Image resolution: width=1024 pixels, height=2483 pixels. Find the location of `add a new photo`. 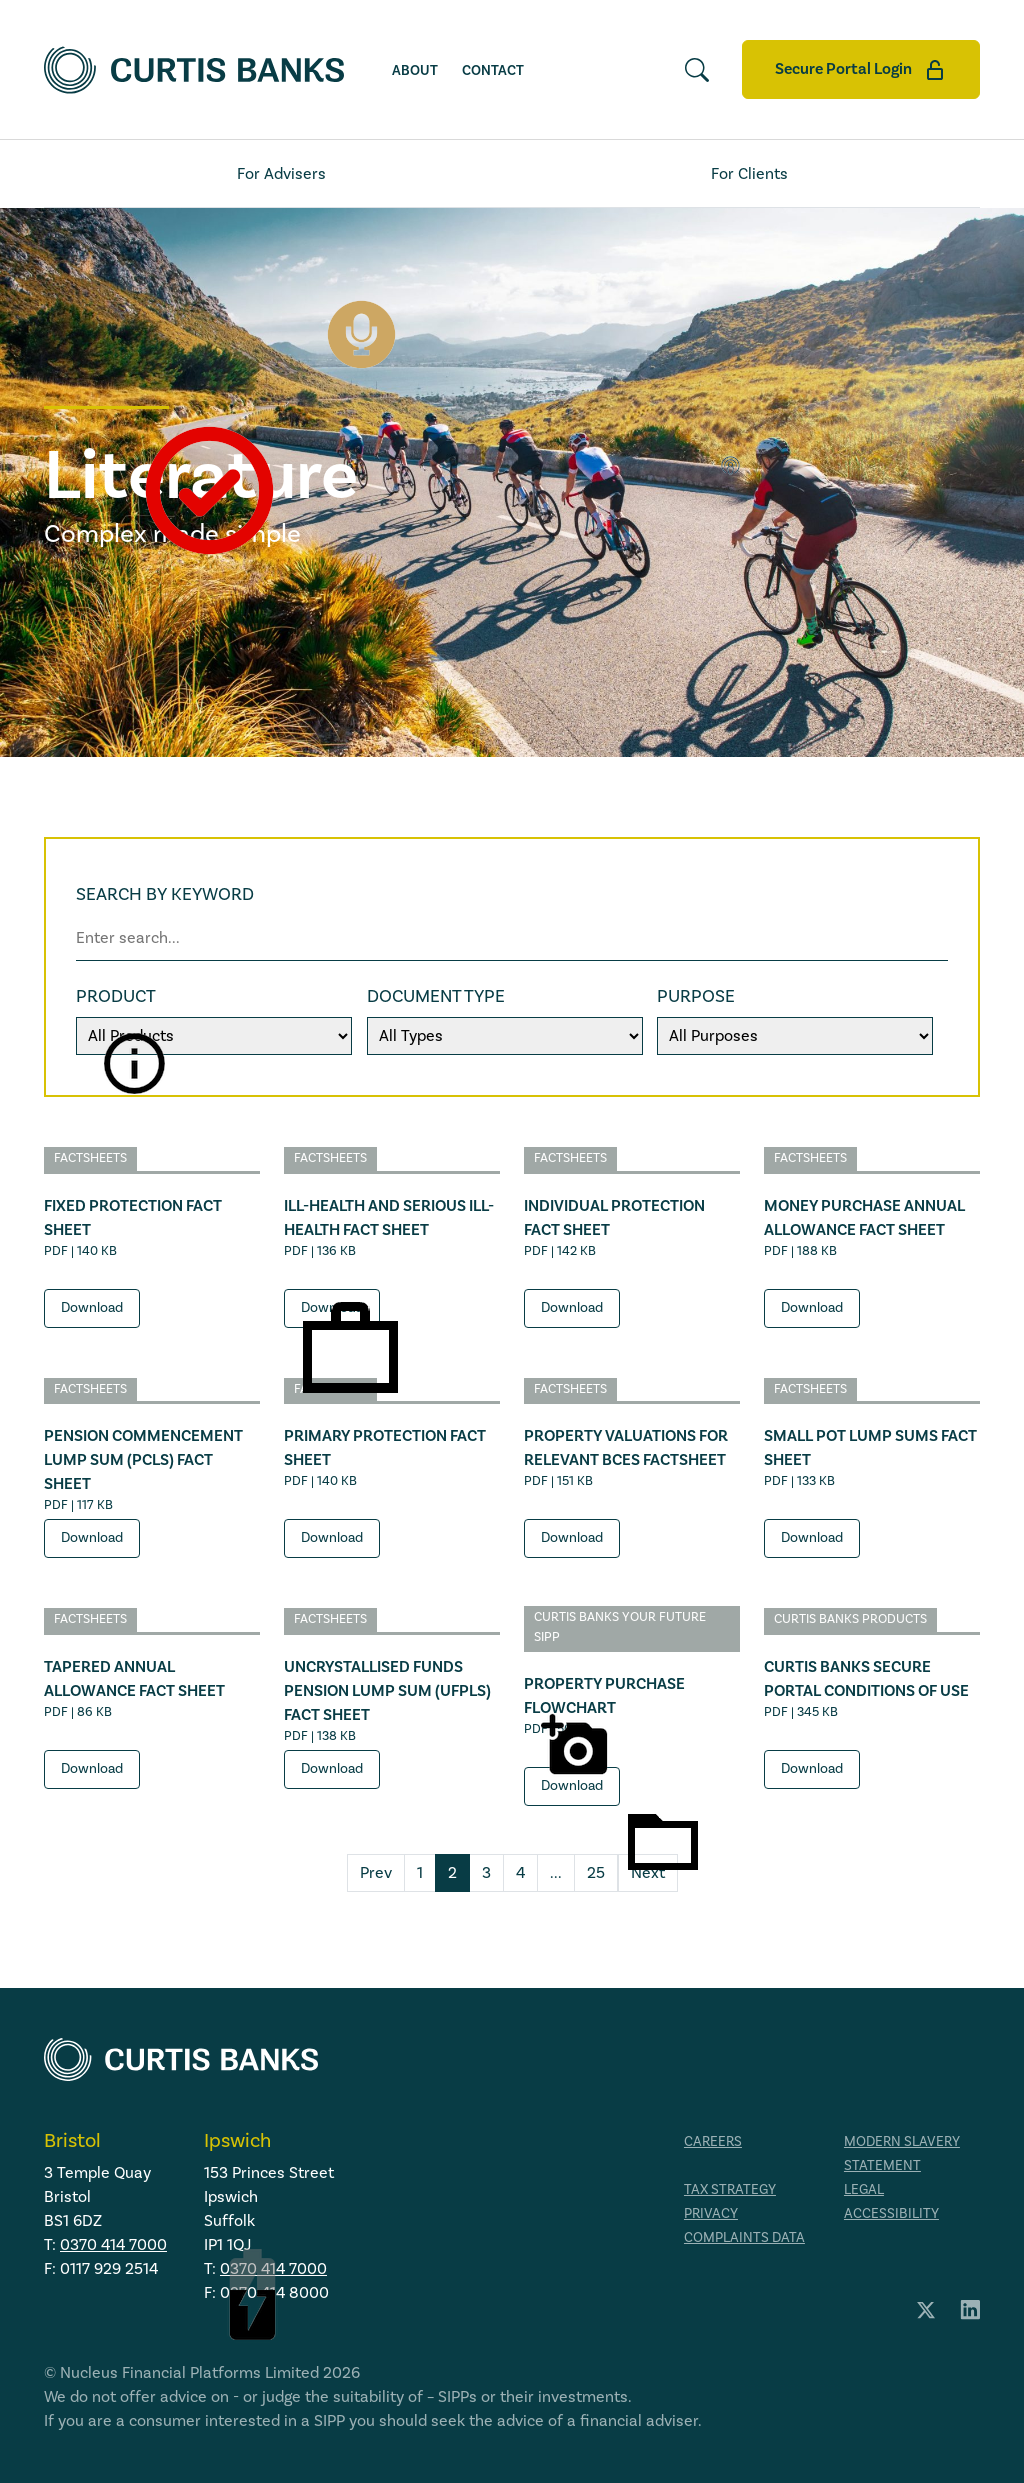

add a new photo is located at coordinates (575, 1745).